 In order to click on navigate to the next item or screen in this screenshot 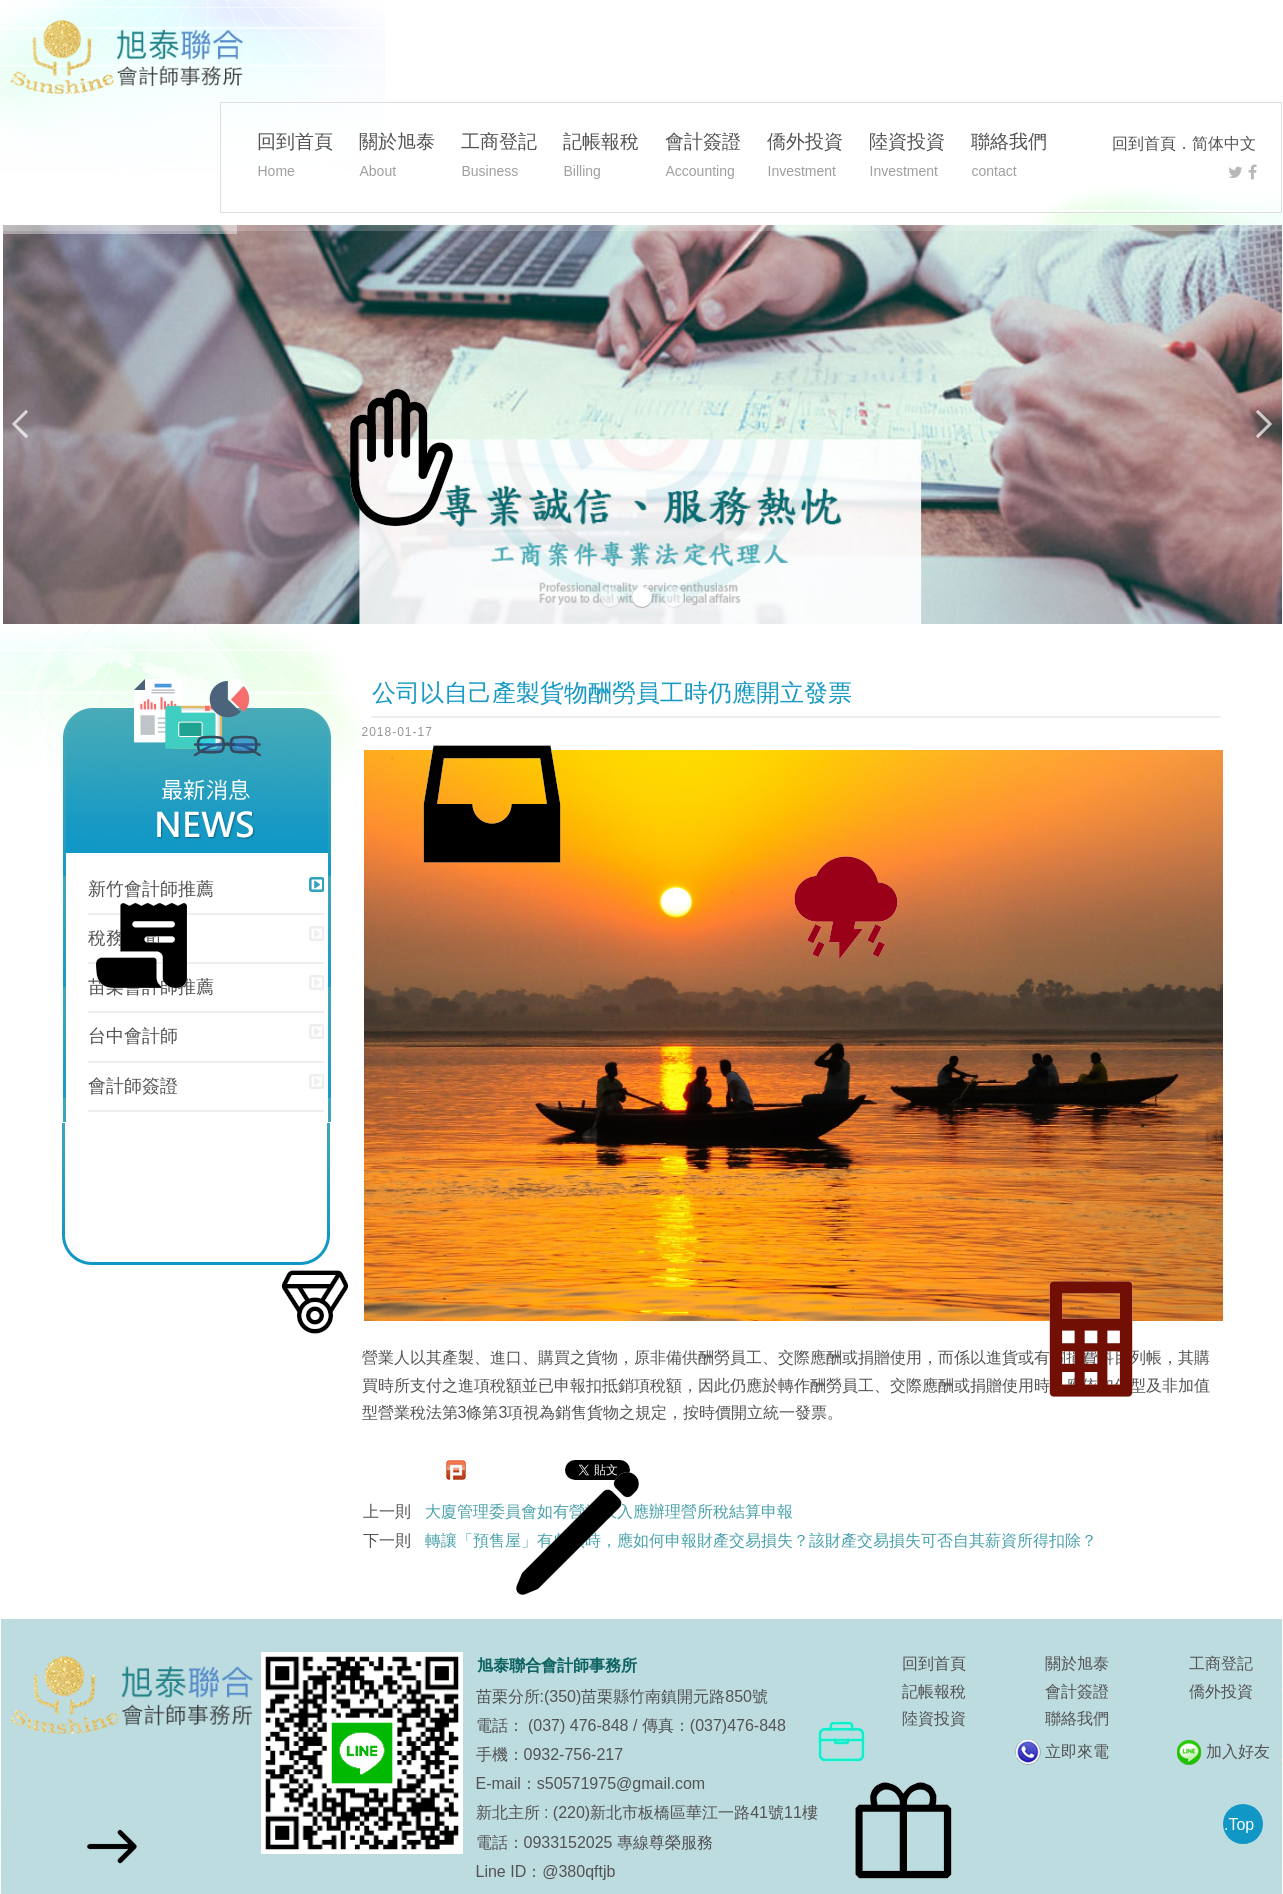, I will do `click(112, 1846)`.